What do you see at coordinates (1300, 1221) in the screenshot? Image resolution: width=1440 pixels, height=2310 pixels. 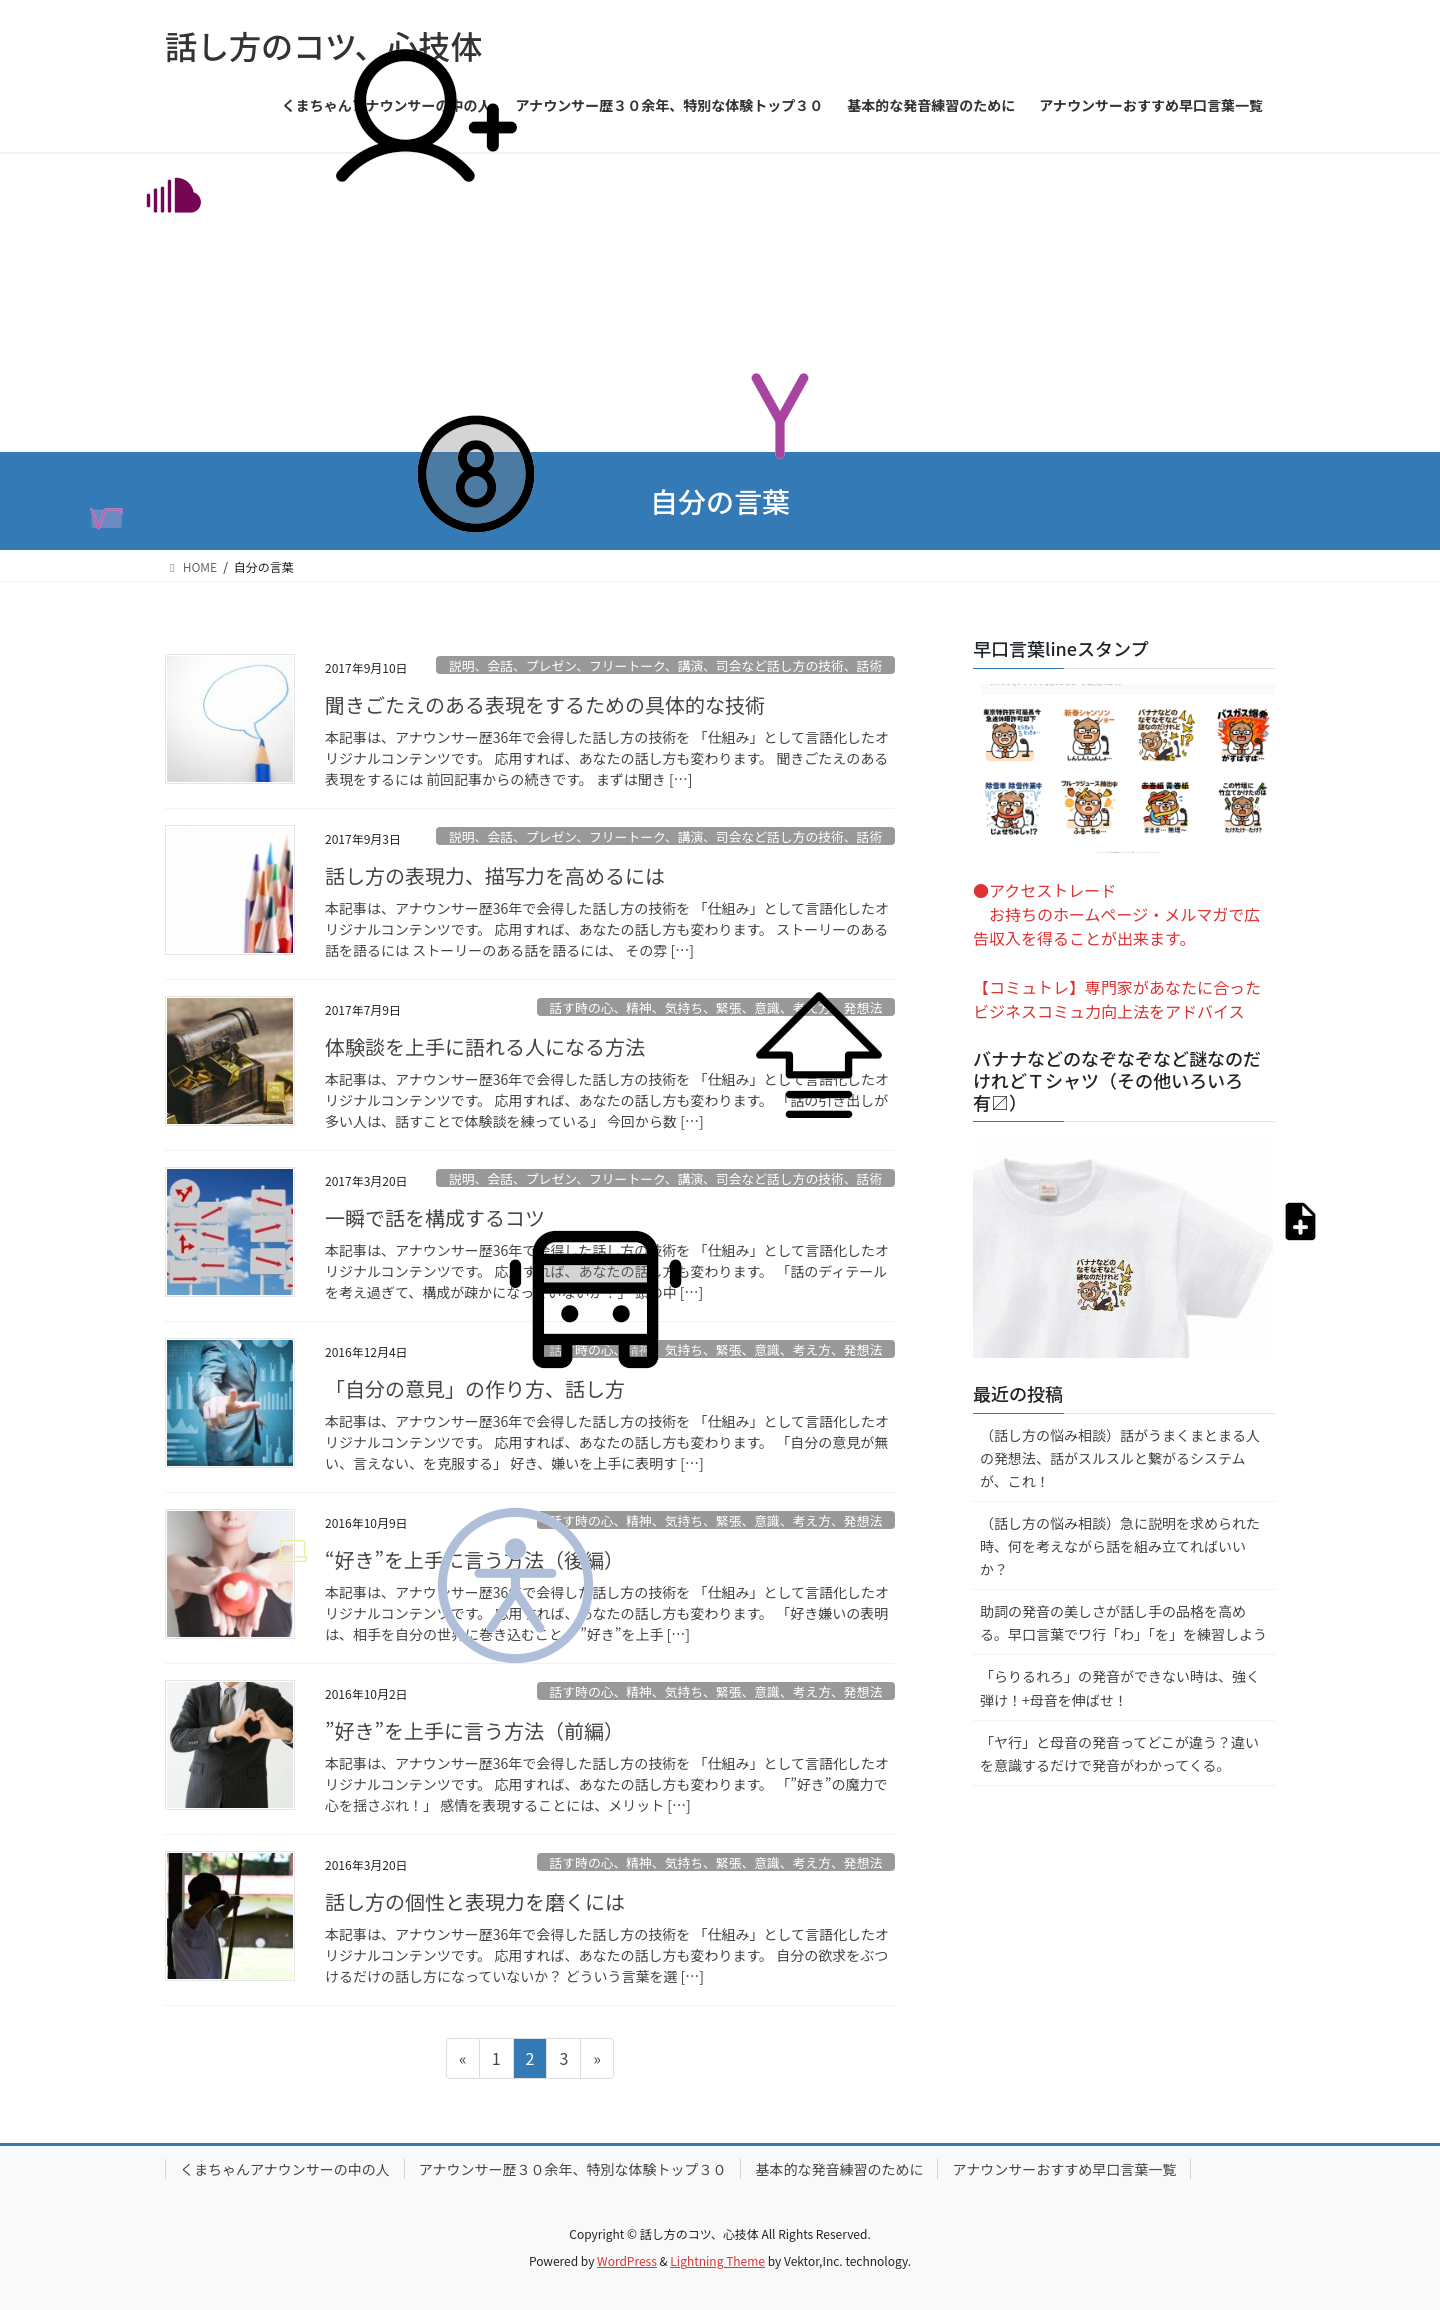 I see `create a new note` at bounding box center [1300, 1221].